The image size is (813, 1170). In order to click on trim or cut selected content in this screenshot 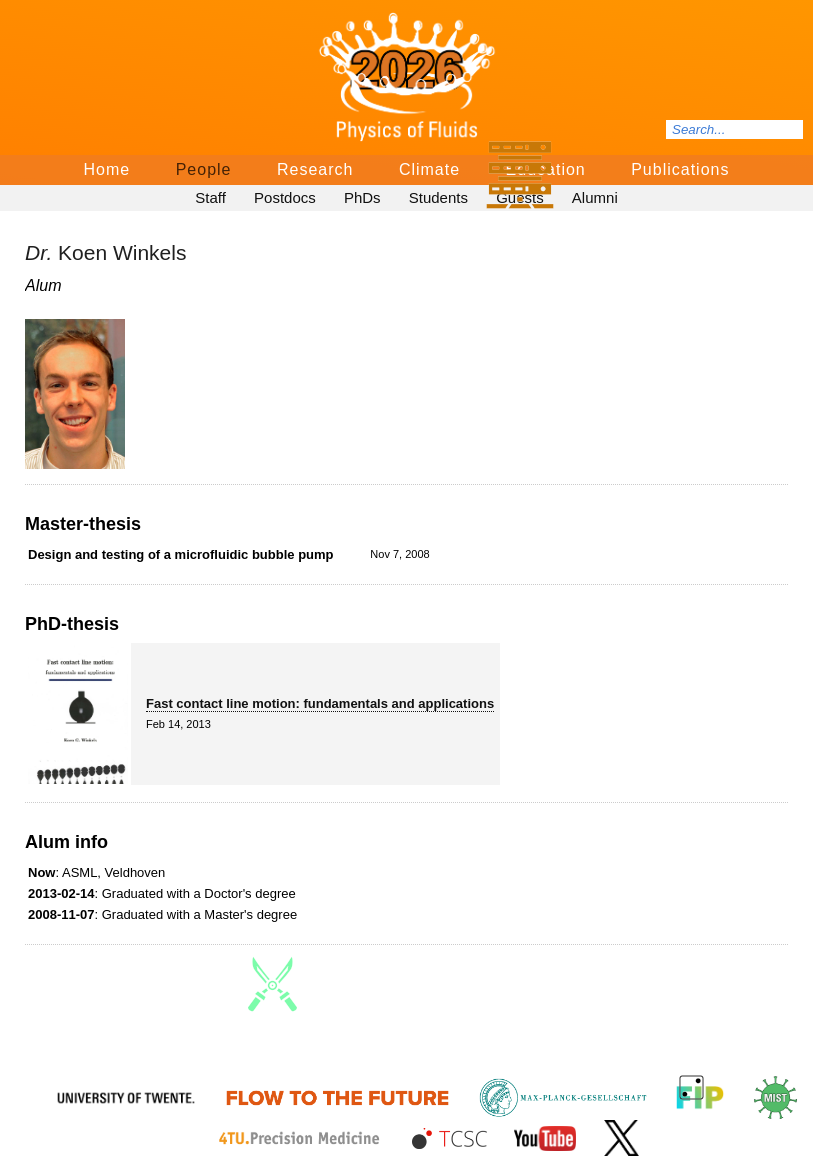, I will do `click(272, 983)`.